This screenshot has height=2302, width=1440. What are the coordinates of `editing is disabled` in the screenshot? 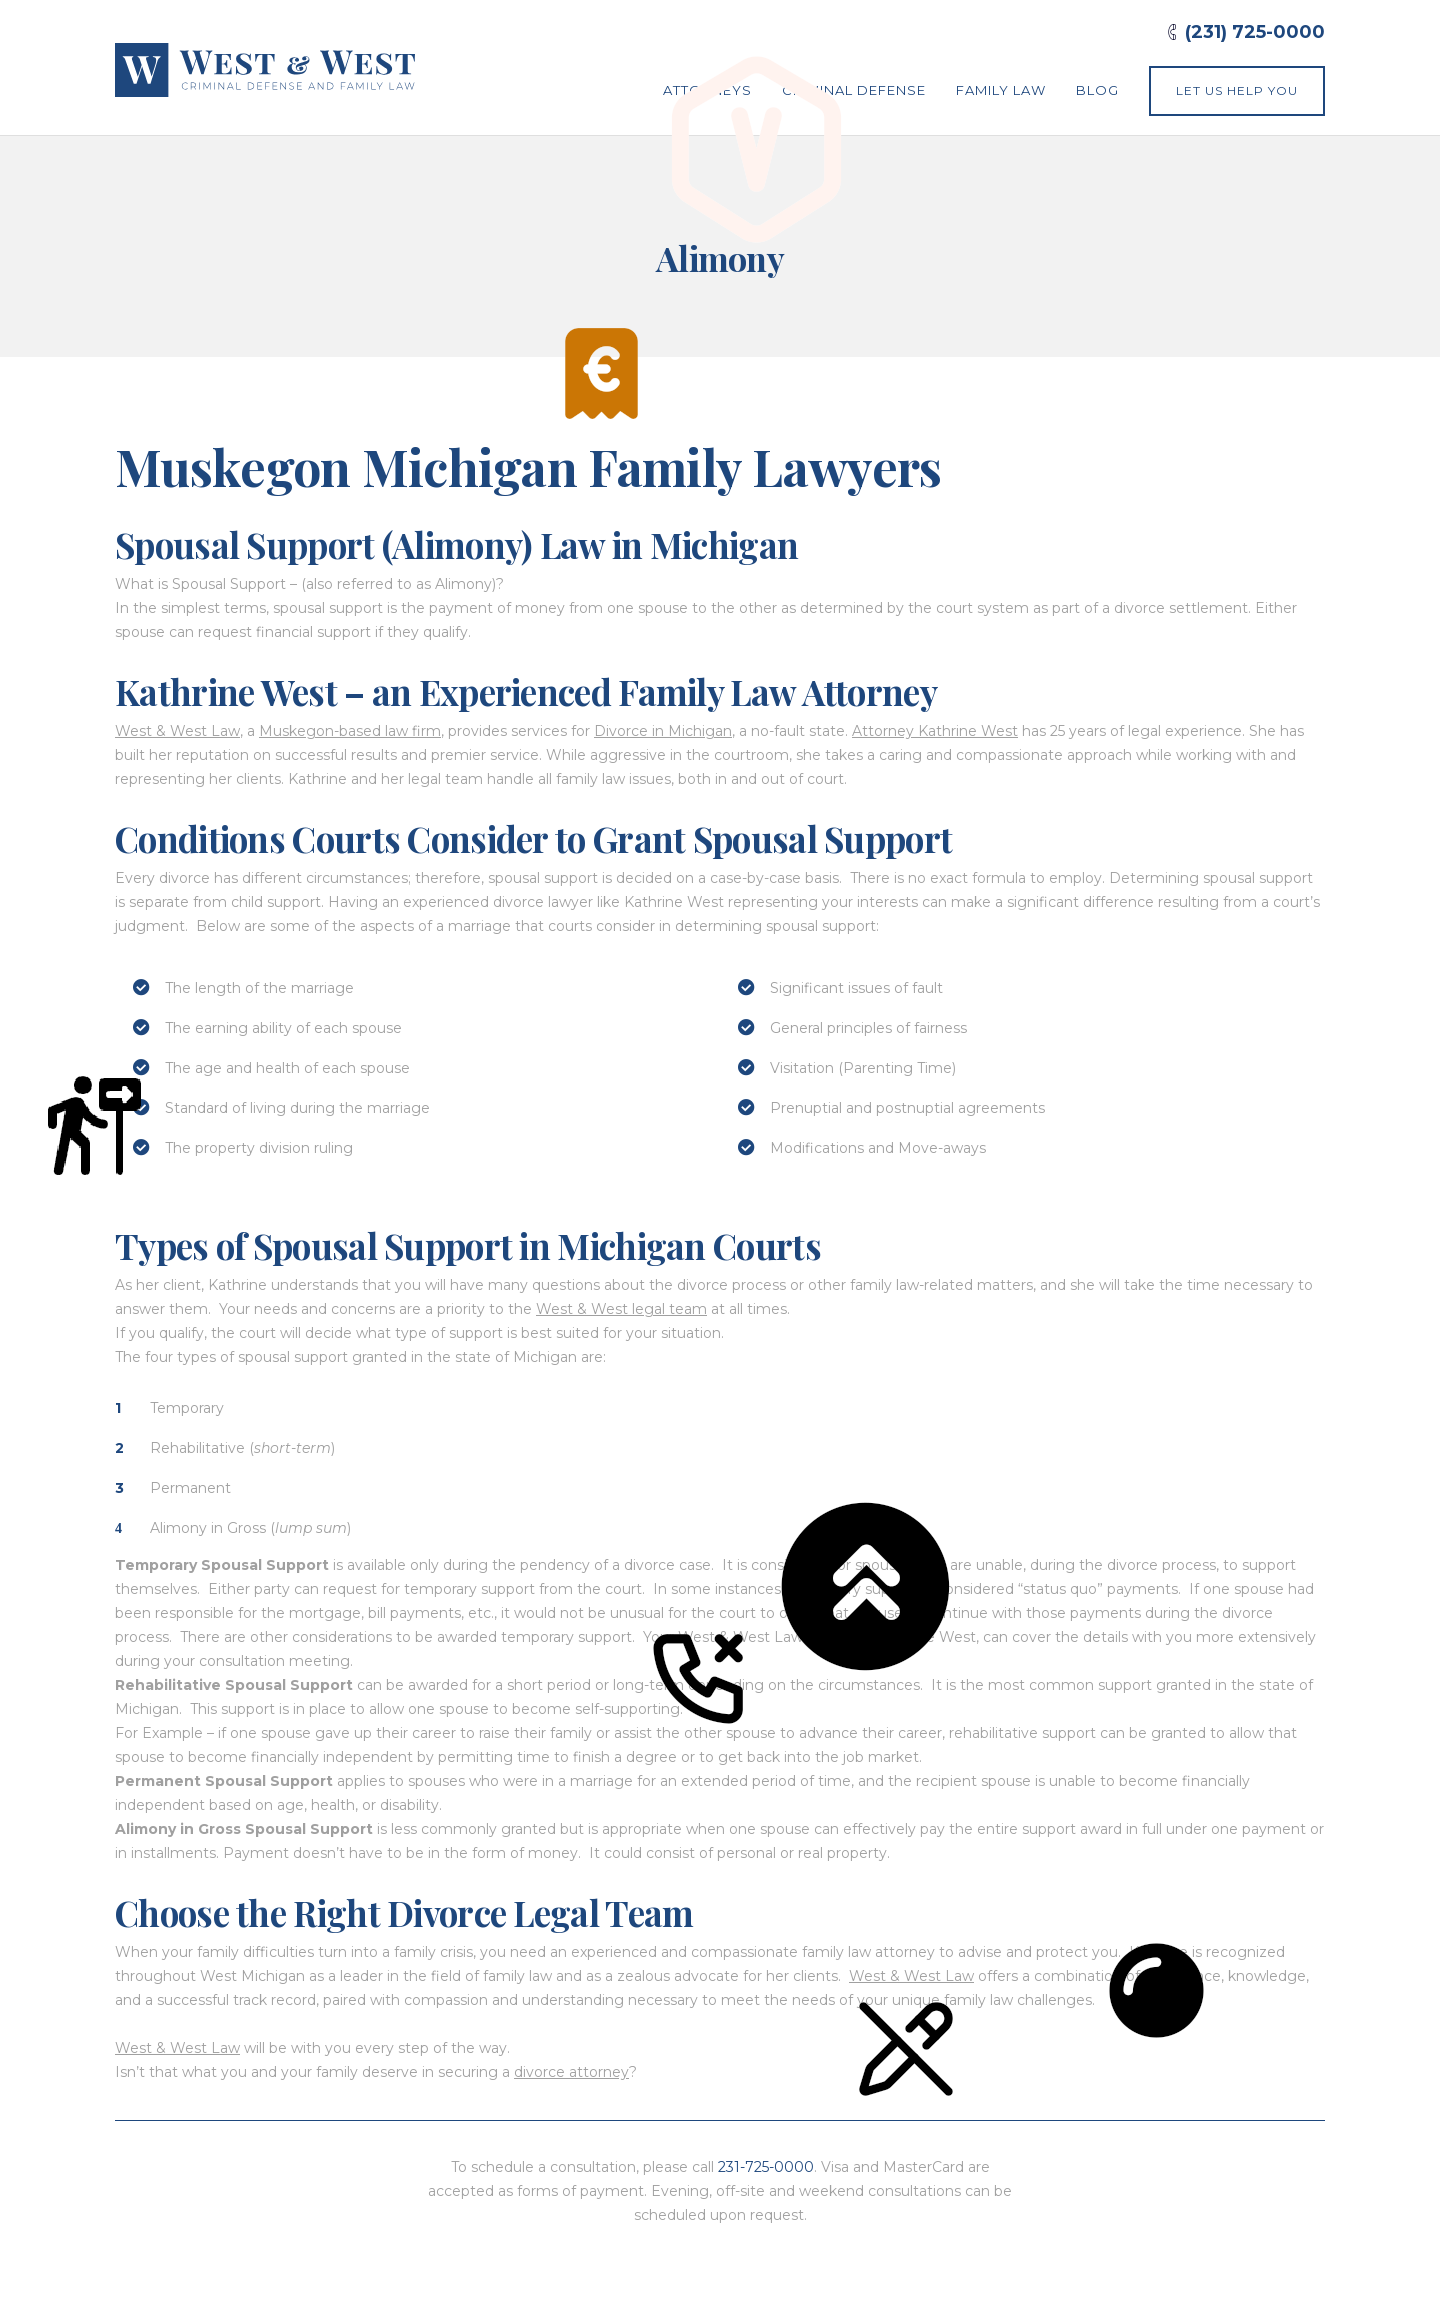 It's located at (906, 2049).